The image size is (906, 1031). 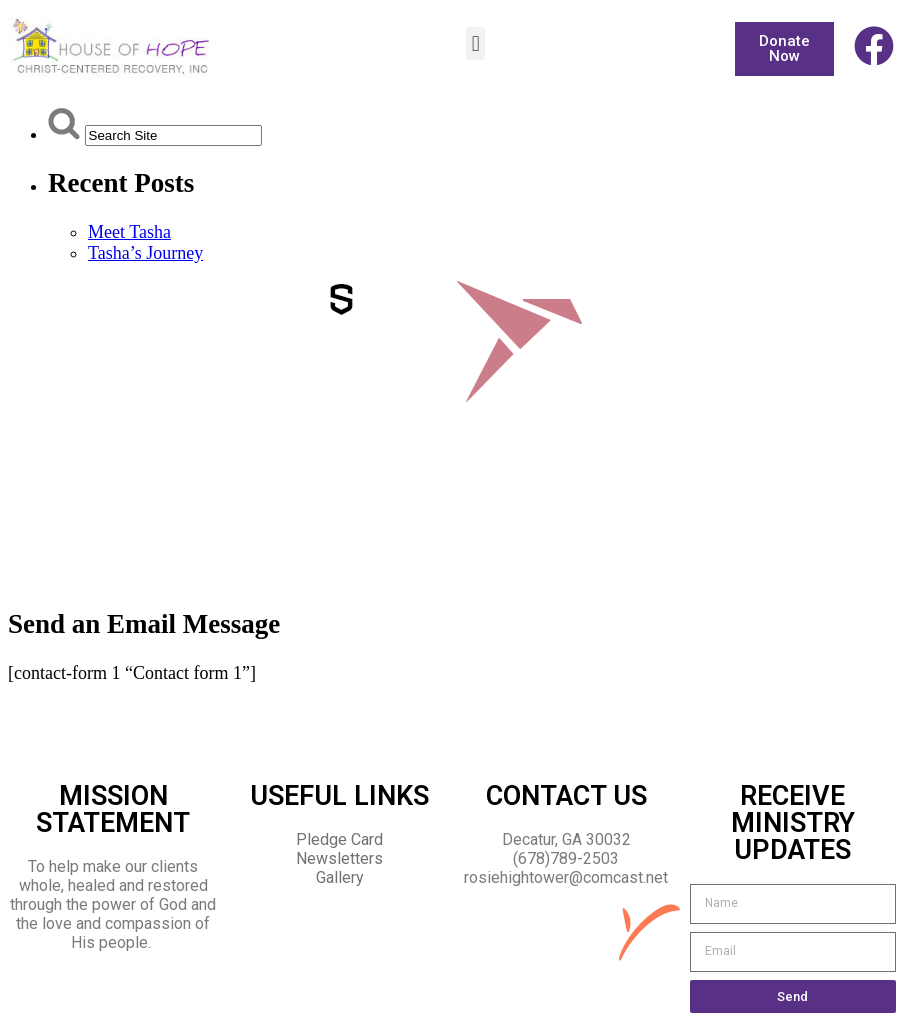 What do you see at coordinates (341, 299) in the screenshot?
I see `symphony messaging platform logo` at bounding box center [341, 299].